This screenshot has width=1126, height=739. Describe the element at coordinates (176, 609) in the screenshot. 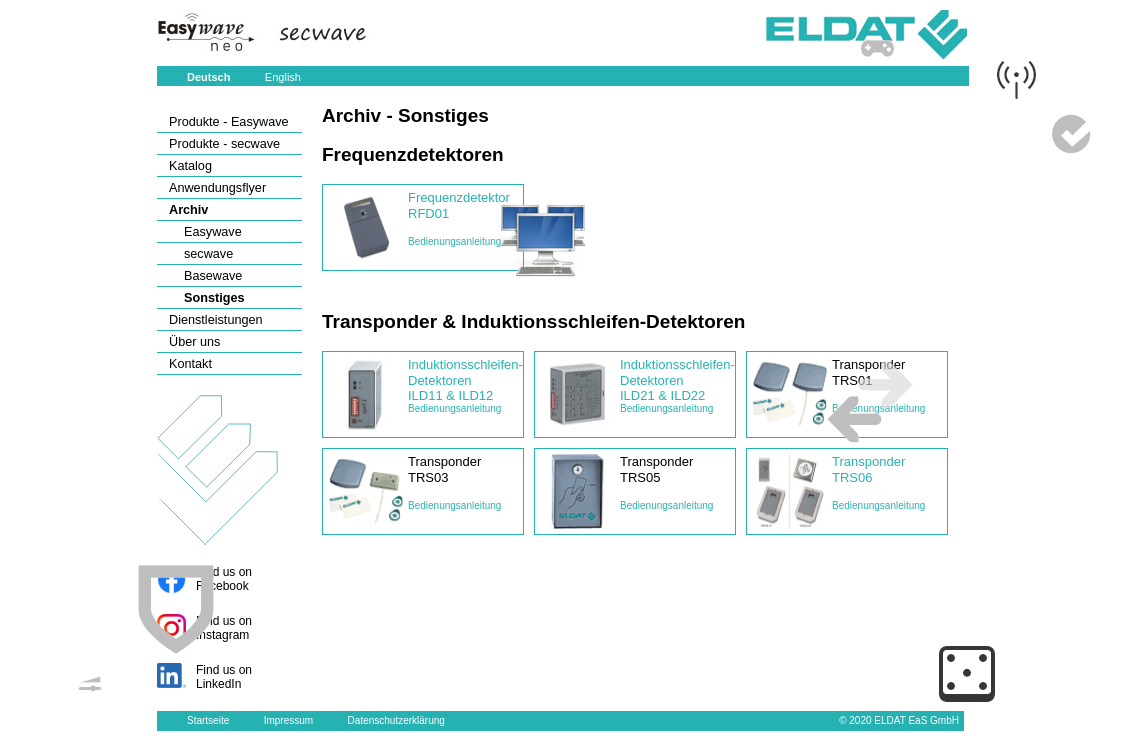

I see `indicates low security status` at that location.